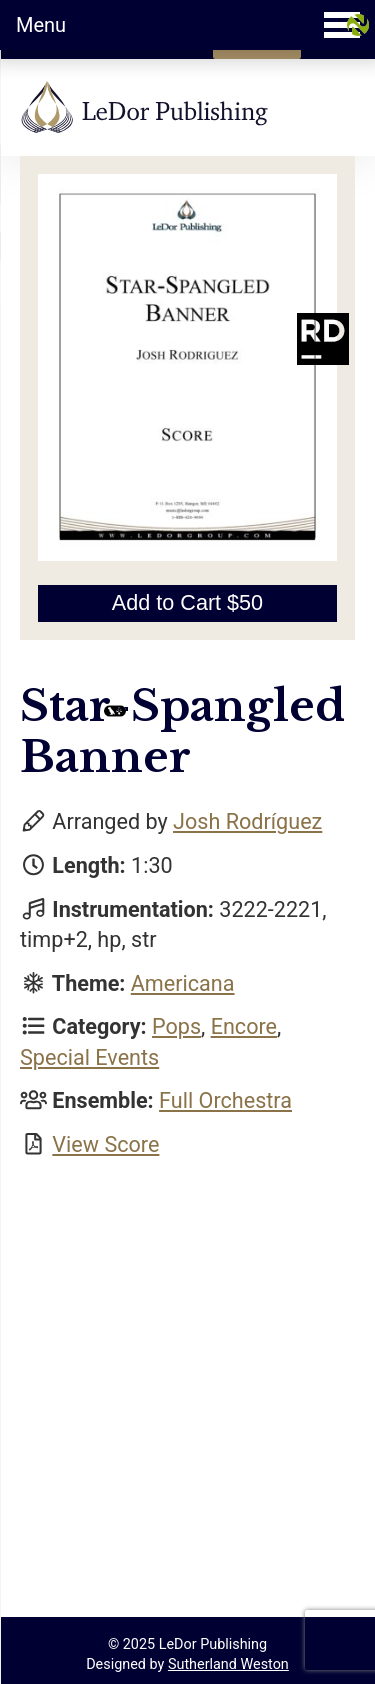 The width and height of the screenshot is (375, 1684). What do you see at coordinates (115, 711) in the screenshot?
I see `LangGraph platform or integration` at bounding box center [115, 711].